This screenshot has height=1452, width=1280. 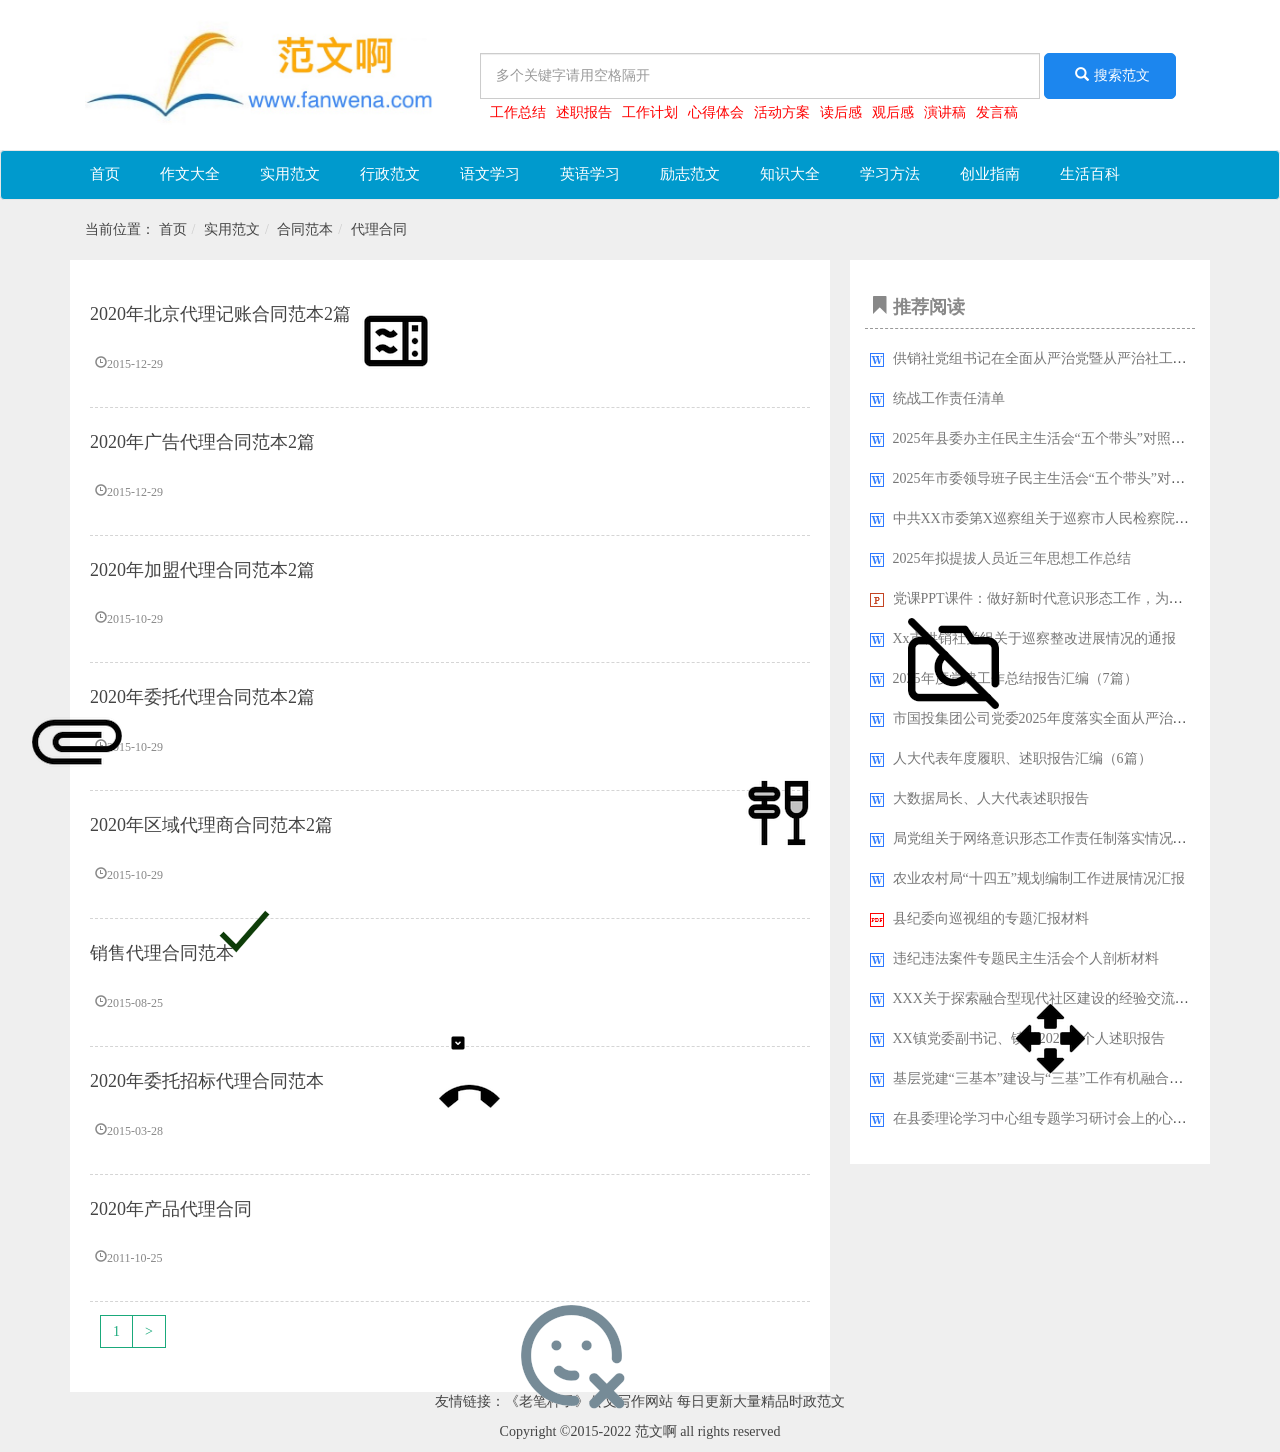 What do you see at coordinates (1050, 1038) in the screenshot?
I see `move or reposition an element` at bounding box center [1050, 1038].